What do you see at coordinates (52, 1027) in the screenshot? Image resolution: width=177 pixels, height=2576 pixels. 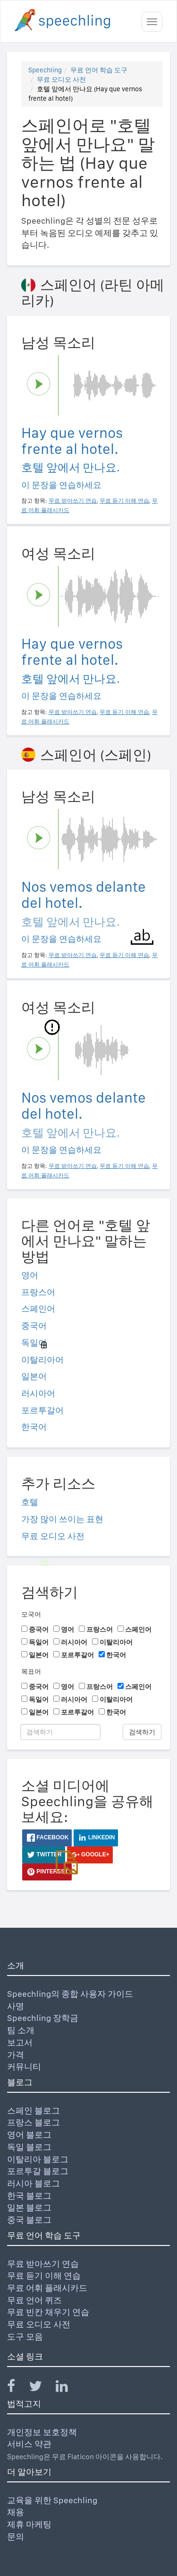 I see `indicates an error or warning state` at bounding box center [52, 1027].